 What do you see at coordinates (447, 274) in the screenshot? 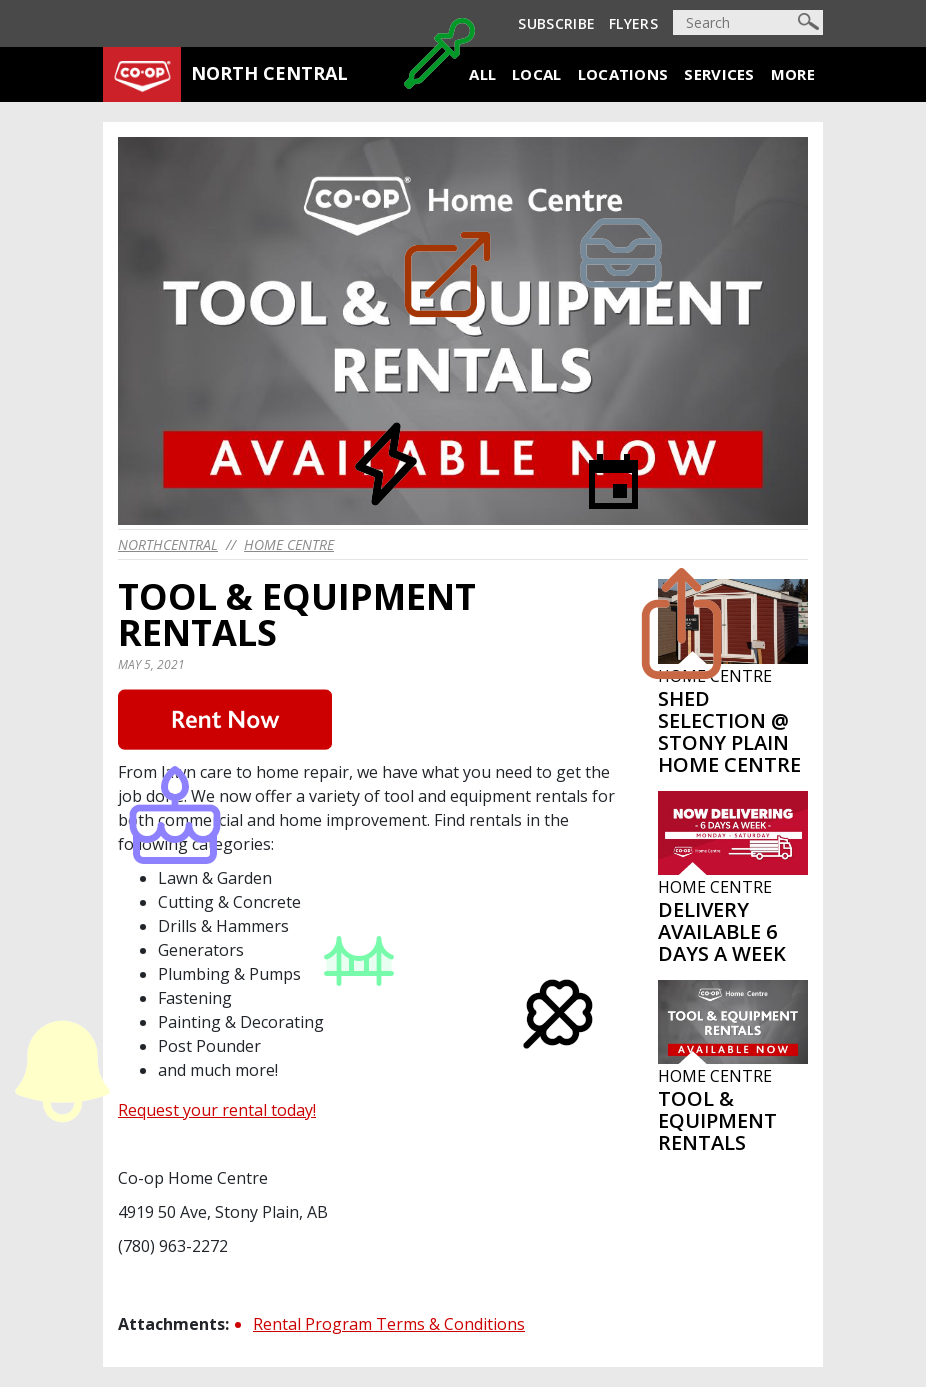
I see `open link in a new tab or window` at bounding box center [447, 274].